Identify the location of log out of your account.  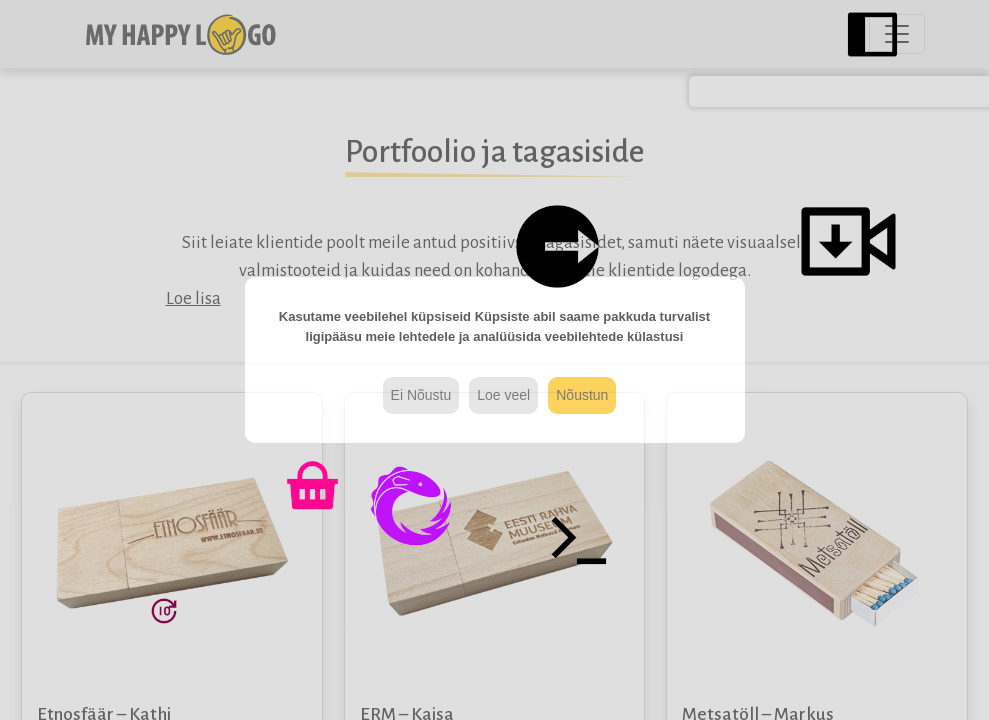
(557, 246).